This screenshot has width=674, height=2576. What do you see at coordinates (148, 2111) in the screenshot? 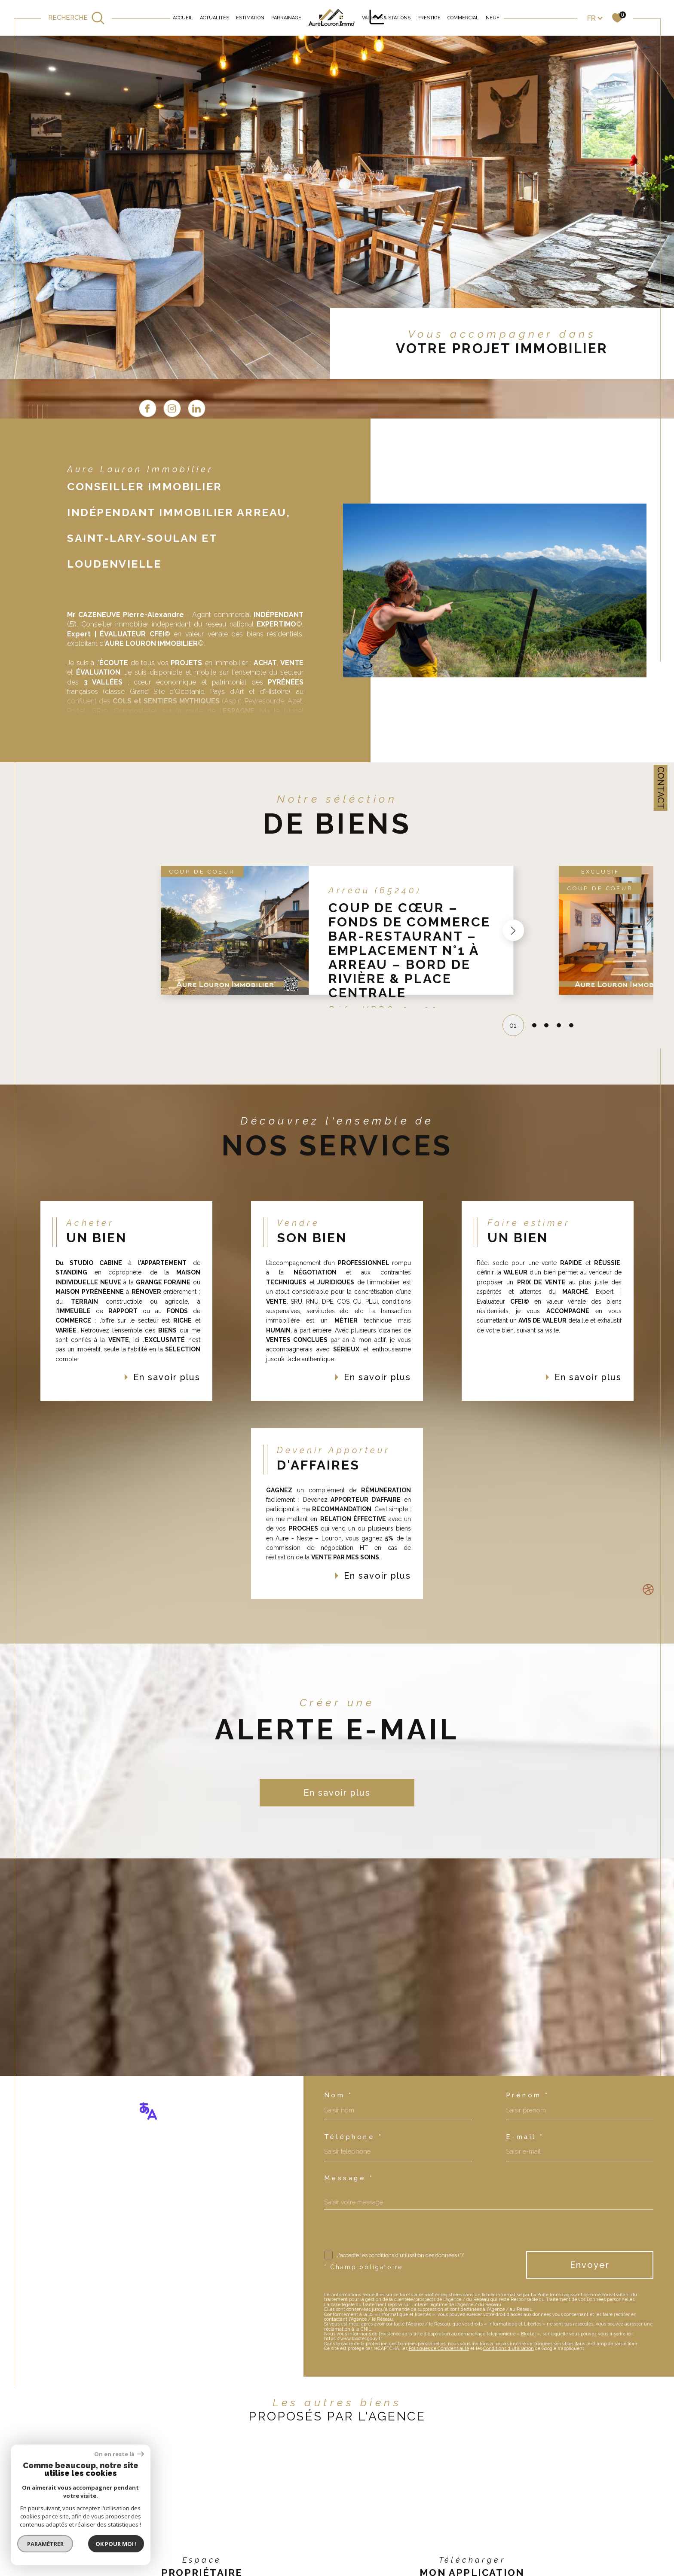
I see `switch to Japanese hiragana input` at bounding box center [148, 2111].